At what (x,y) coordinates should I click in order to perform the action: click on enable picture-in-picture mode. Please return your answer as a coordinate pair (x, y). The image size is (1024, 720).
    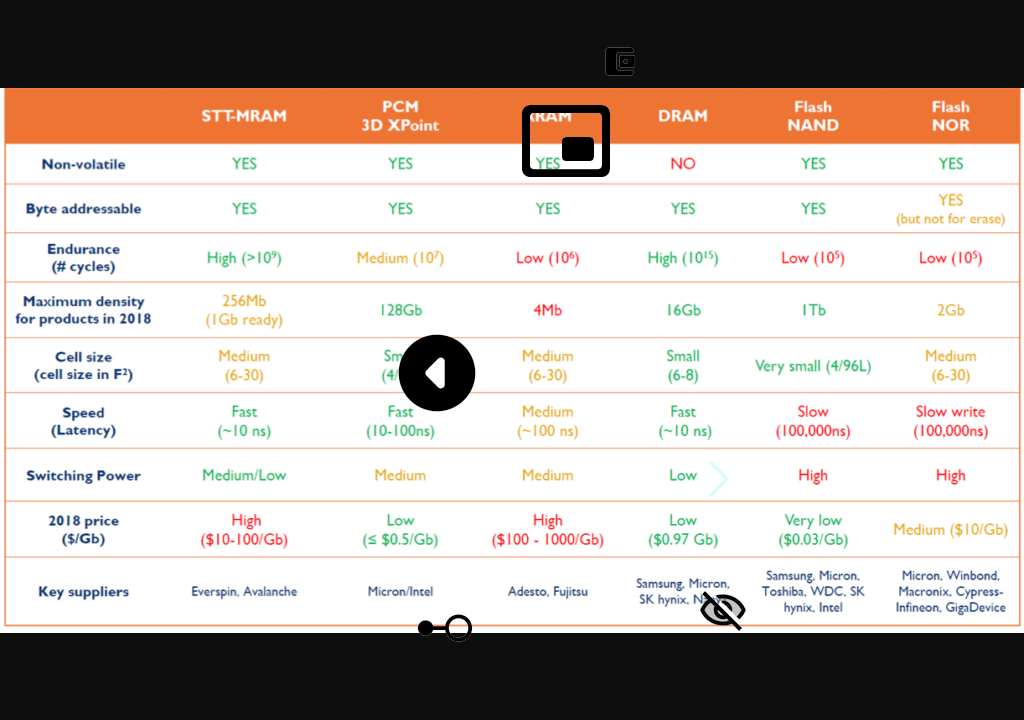
    Looking at the image, I should click on (566, 141).